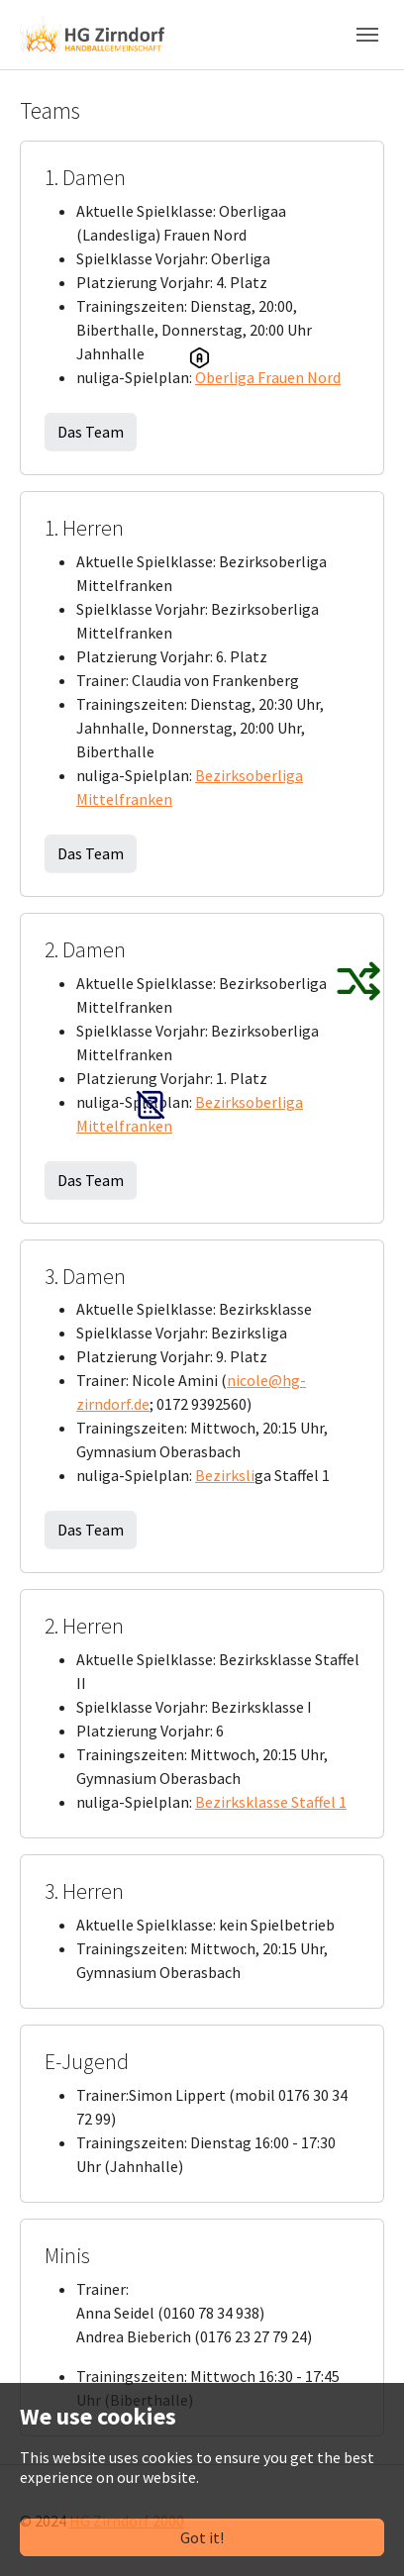 This screenshot has height=2576, width=404. Describe the element at coordinates (199, 357) in the screenshot. I see `select option A in a multi-choice interface` at that location.